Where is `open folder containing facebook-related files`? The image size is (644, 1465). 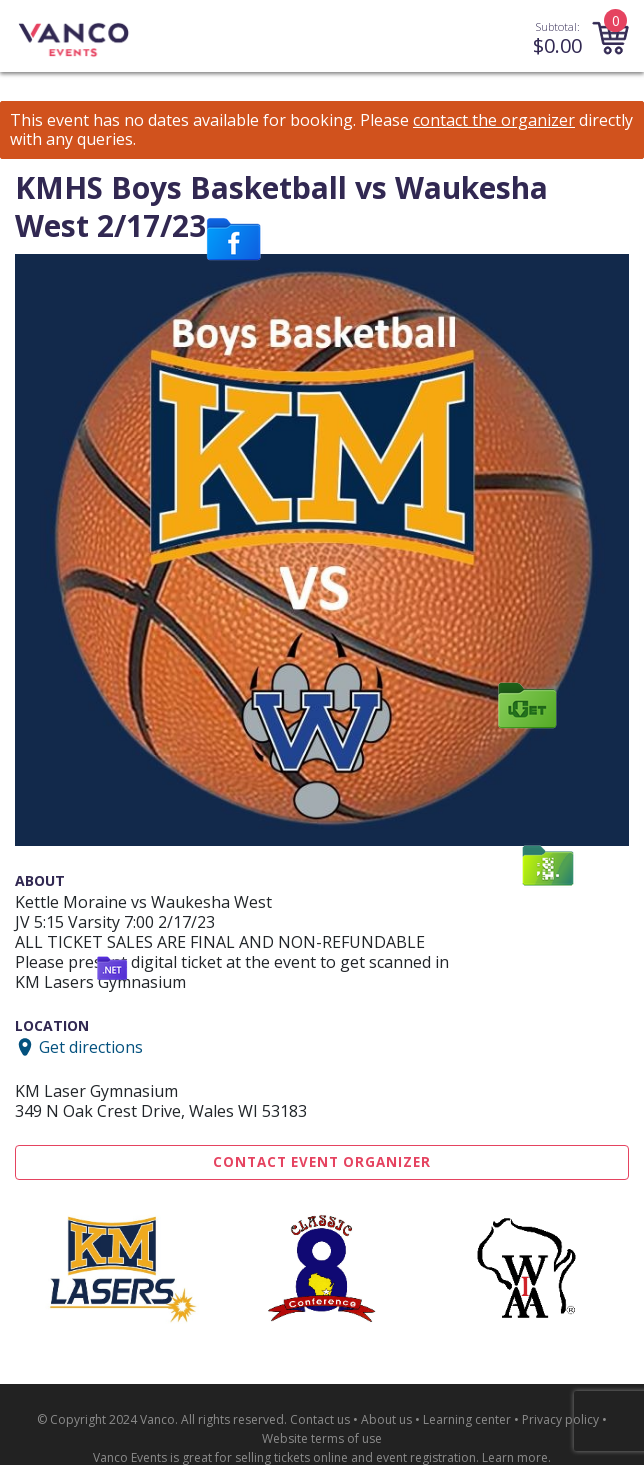
open folder containing facebook-related files is located at coordinates (233, 240).